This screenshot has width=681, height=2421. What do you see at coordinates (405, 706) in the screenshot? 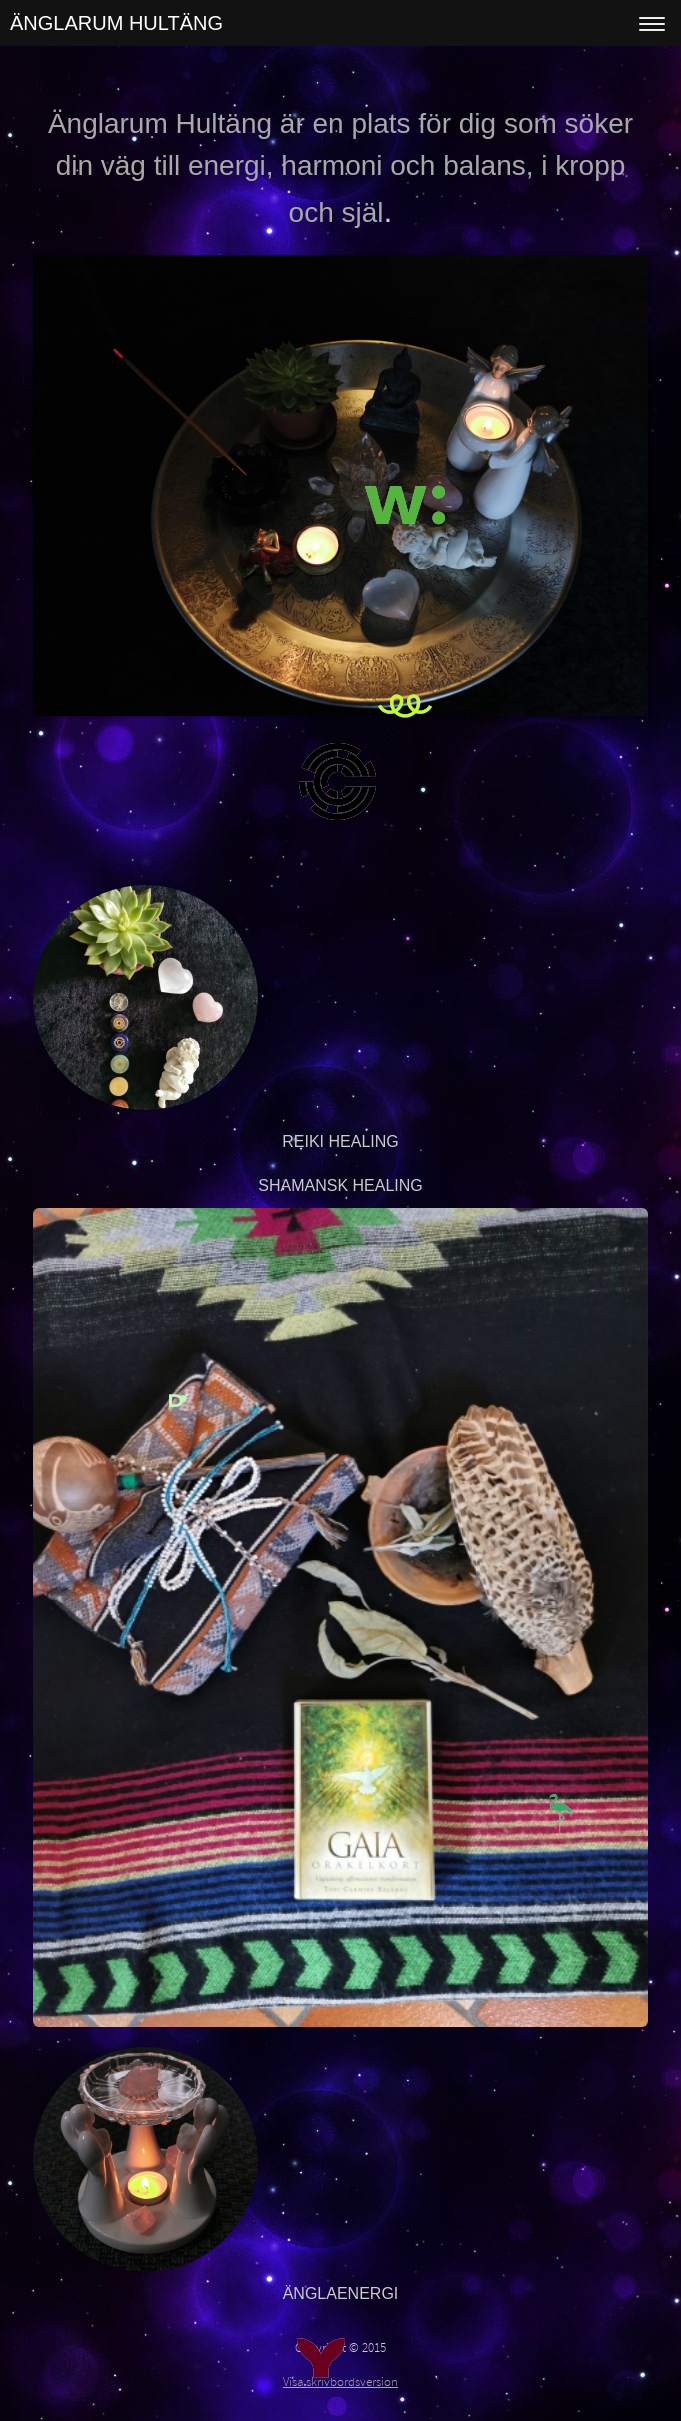
I see `visit teespring storefront` at bounding box center [405, 706].